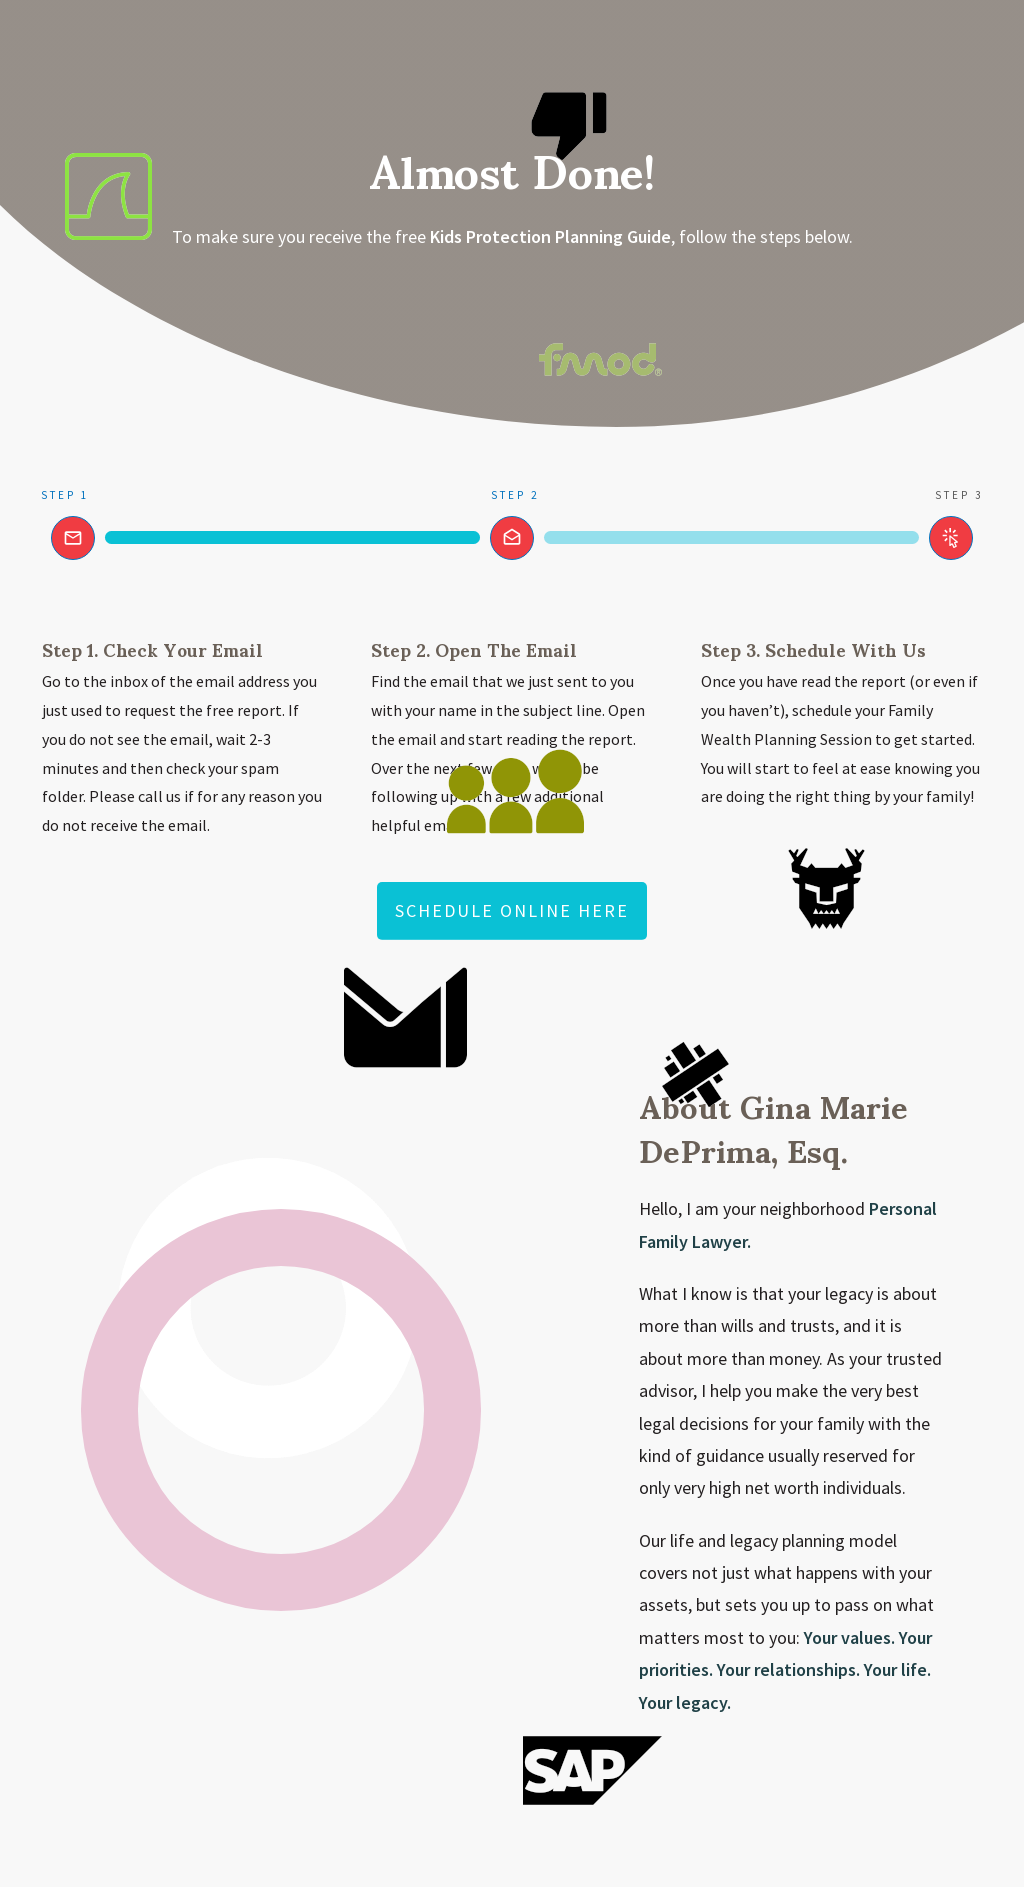 The height and width of the screenshot is (1887, 1024). I want to click on SAP enterprise software logo, so click(592, 1770).